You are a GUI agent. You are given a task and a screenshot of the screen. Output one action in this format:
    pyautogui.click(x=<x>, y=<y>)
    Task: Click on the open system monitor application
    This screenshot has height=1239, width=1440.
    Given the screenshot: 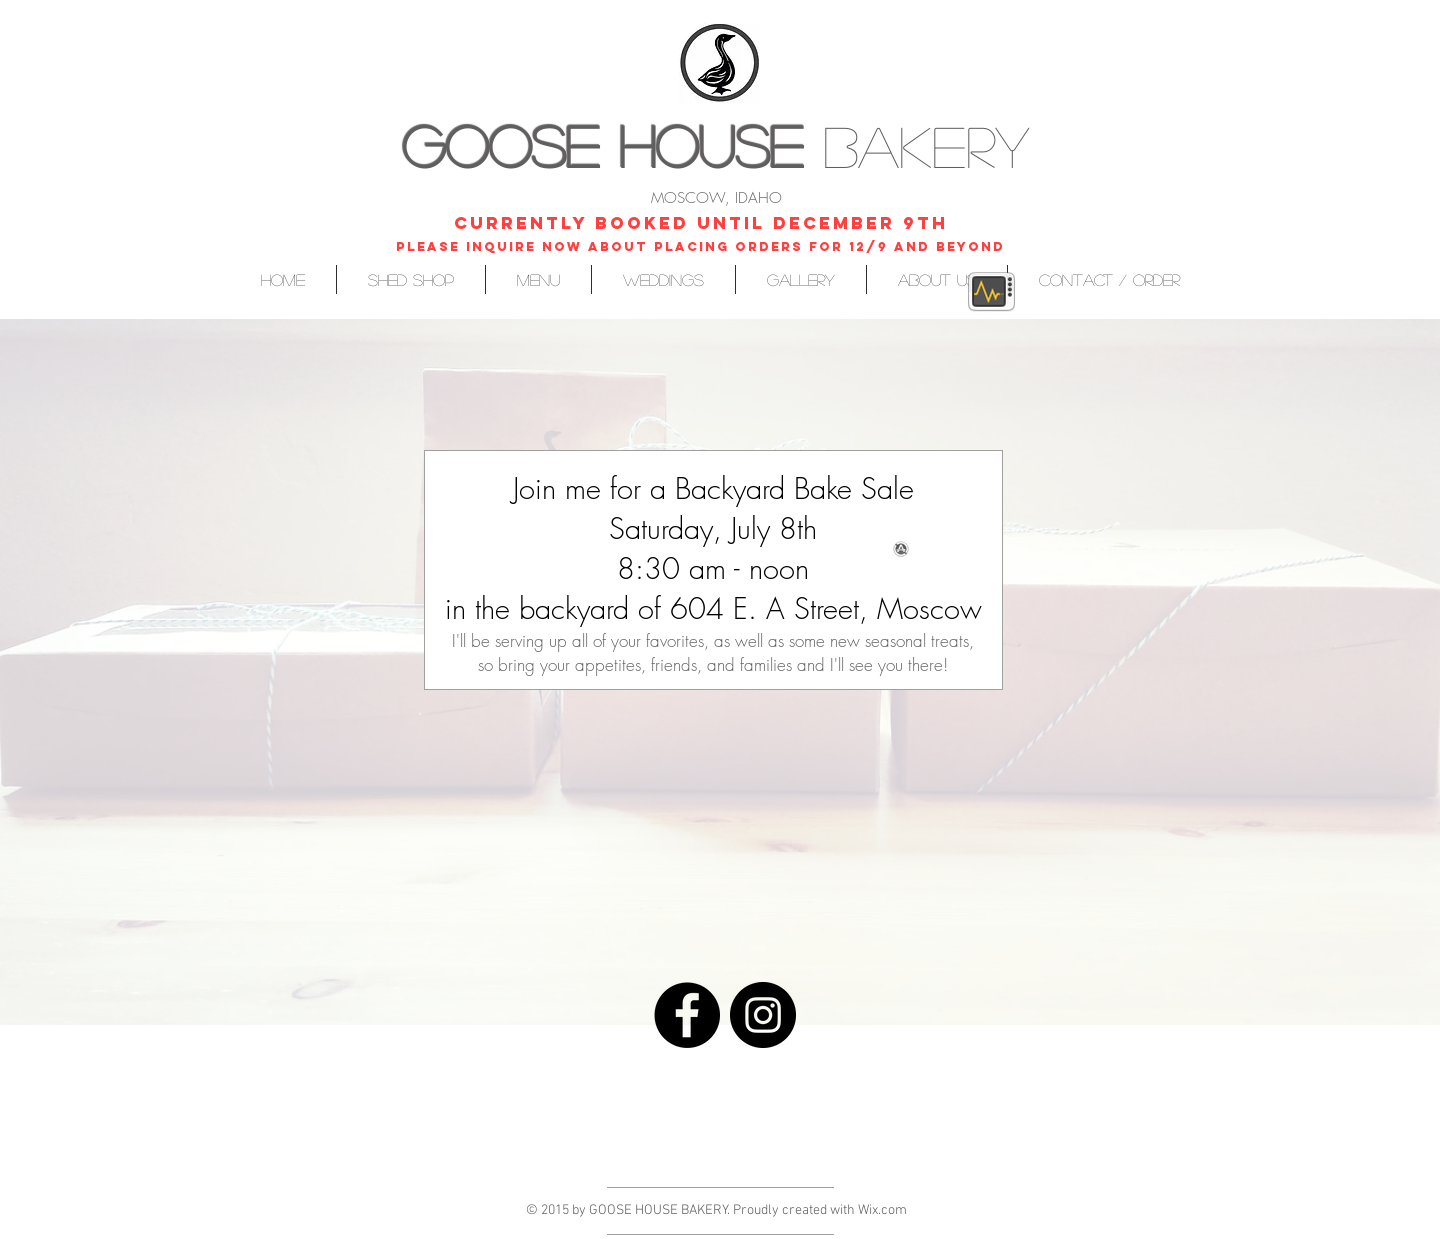 What is the action you would take?
    pyautogui.click(x=991, y=291)
    